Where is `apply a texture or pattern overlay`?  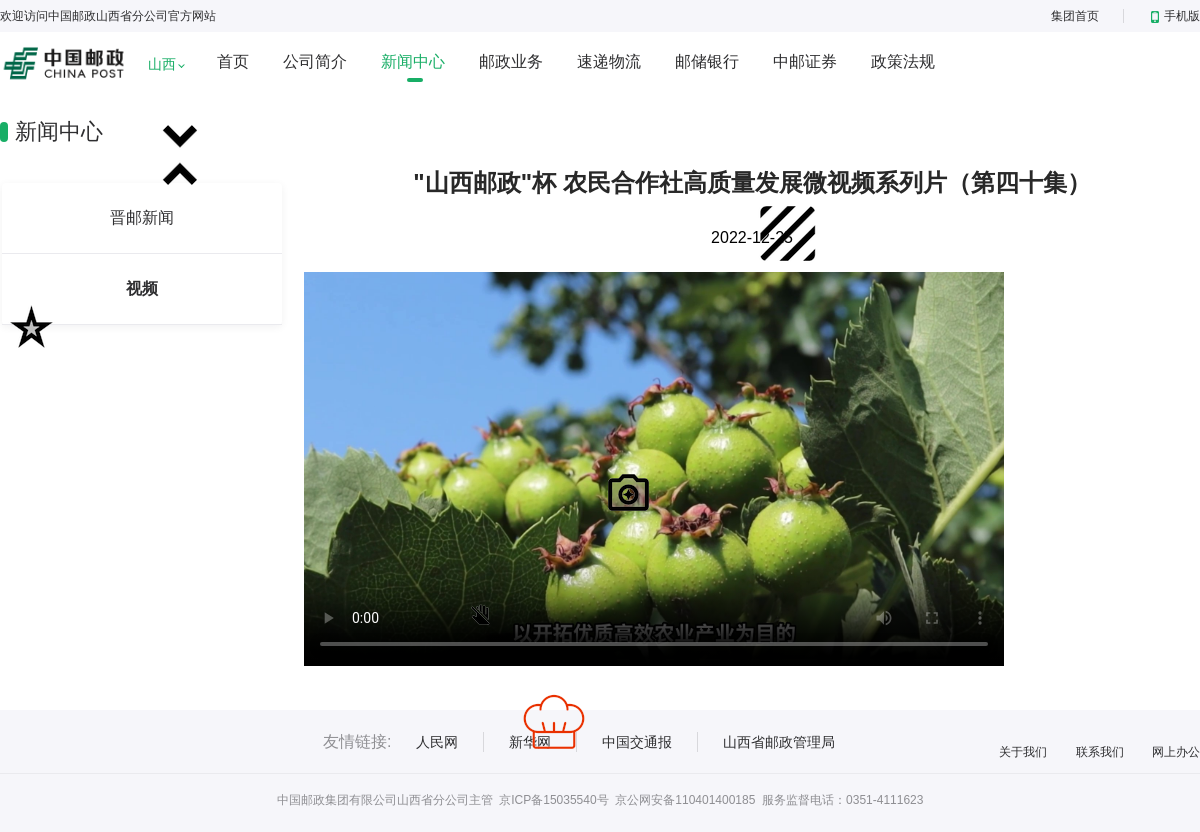
apply a texture or pattern overlay is located at coordinates (787, 233).